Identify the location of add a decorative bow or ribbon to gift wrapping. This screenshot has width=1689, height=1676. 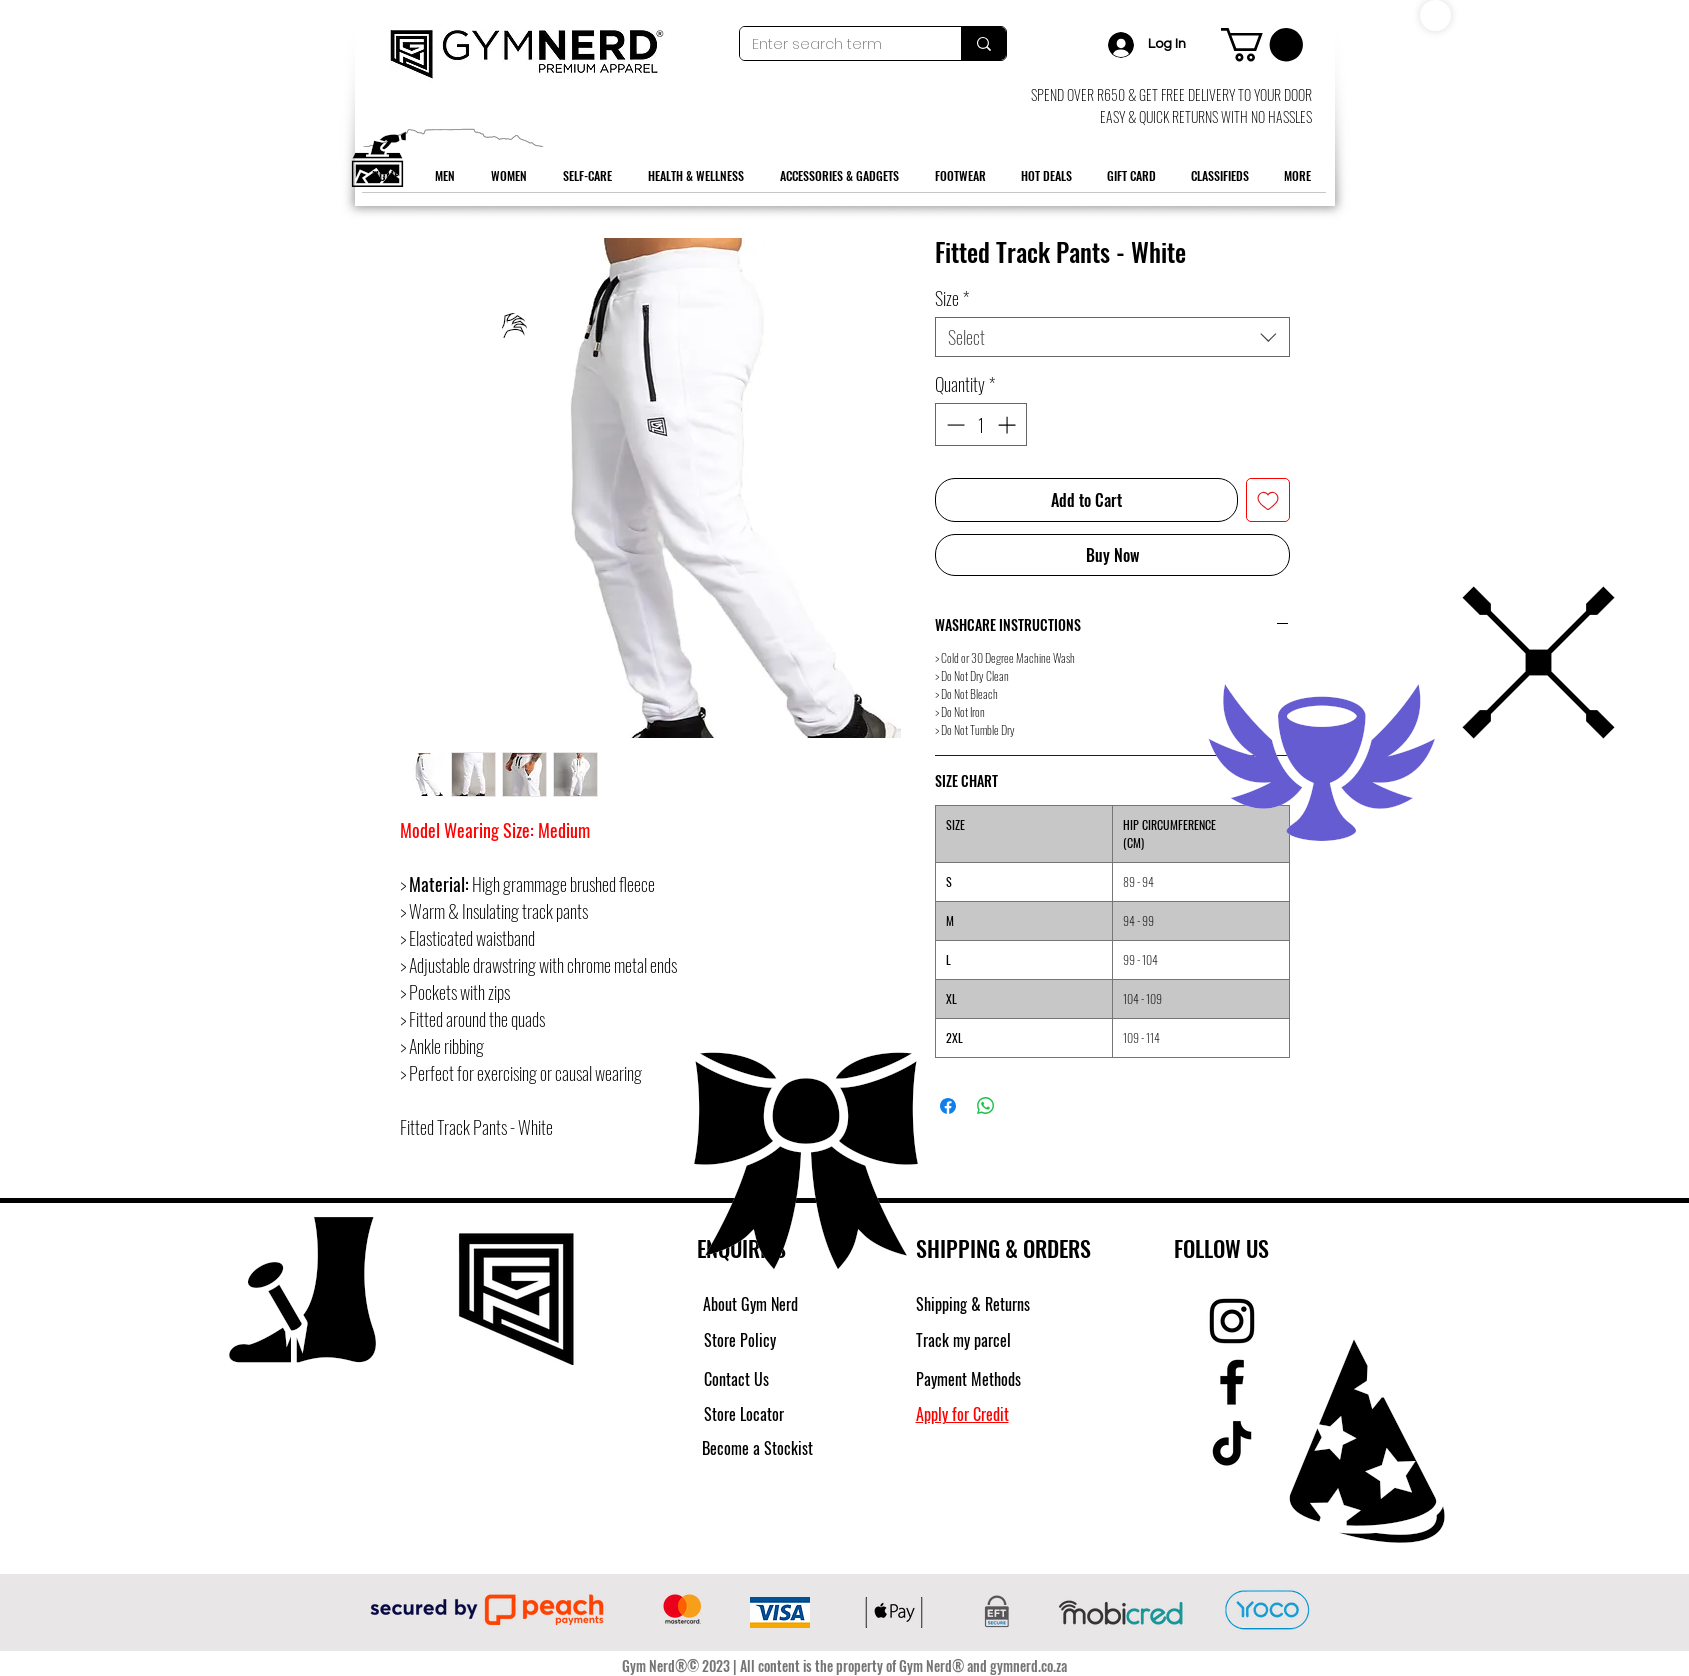
(806, 1161).